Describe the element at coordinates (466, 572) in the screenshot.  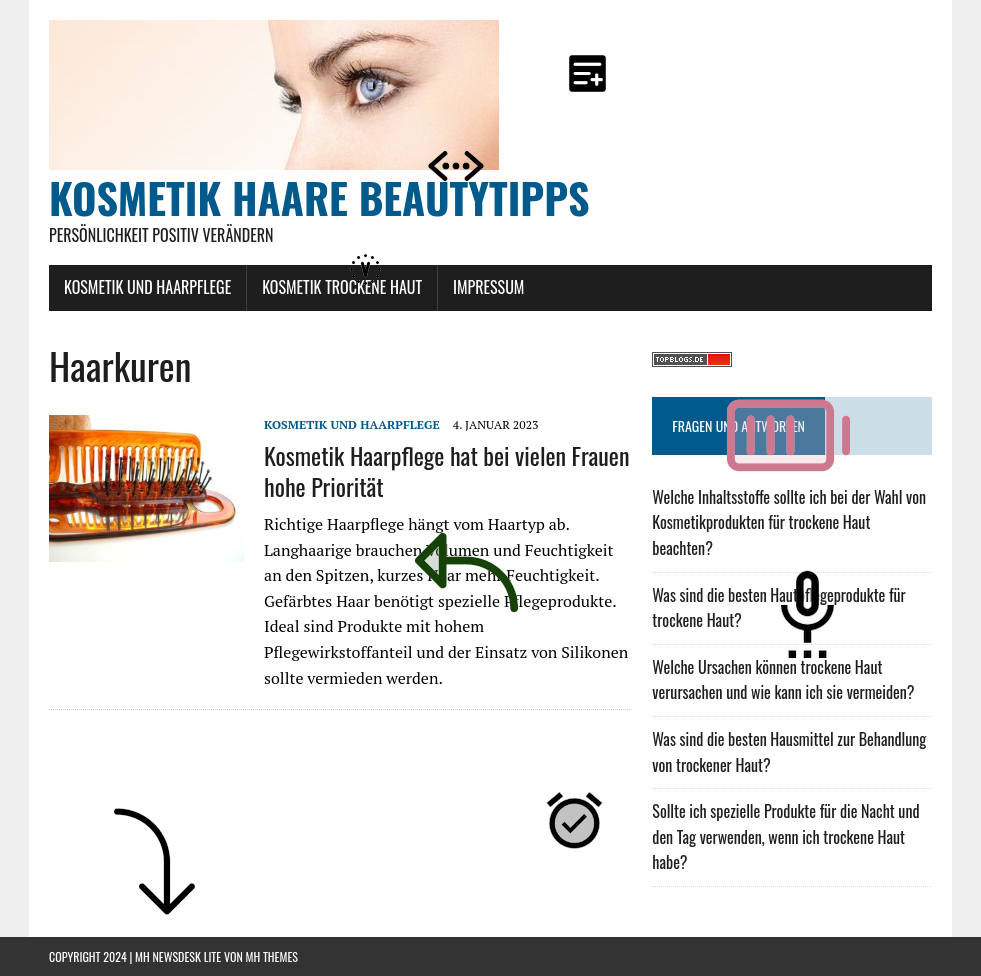
I see `reply to a message` at that location.